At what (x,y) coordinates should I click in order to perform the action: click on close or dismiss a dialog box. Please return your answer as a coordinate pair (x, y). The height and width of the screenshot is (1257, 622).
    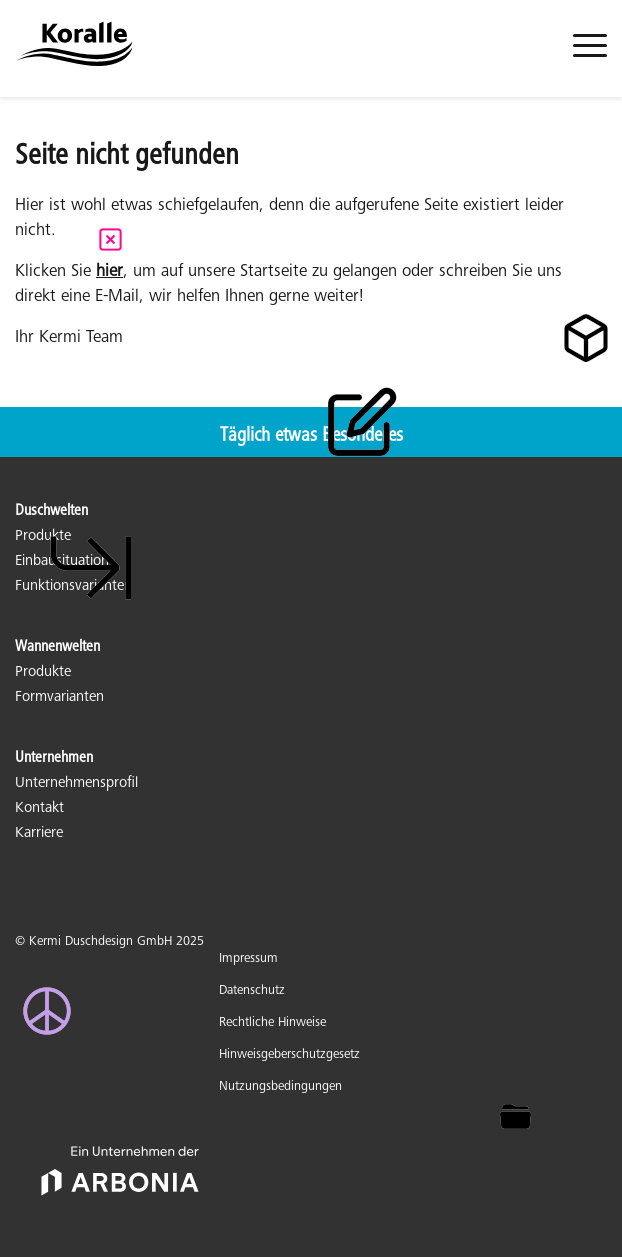
    Looking at the image, I should click on (110, 239).